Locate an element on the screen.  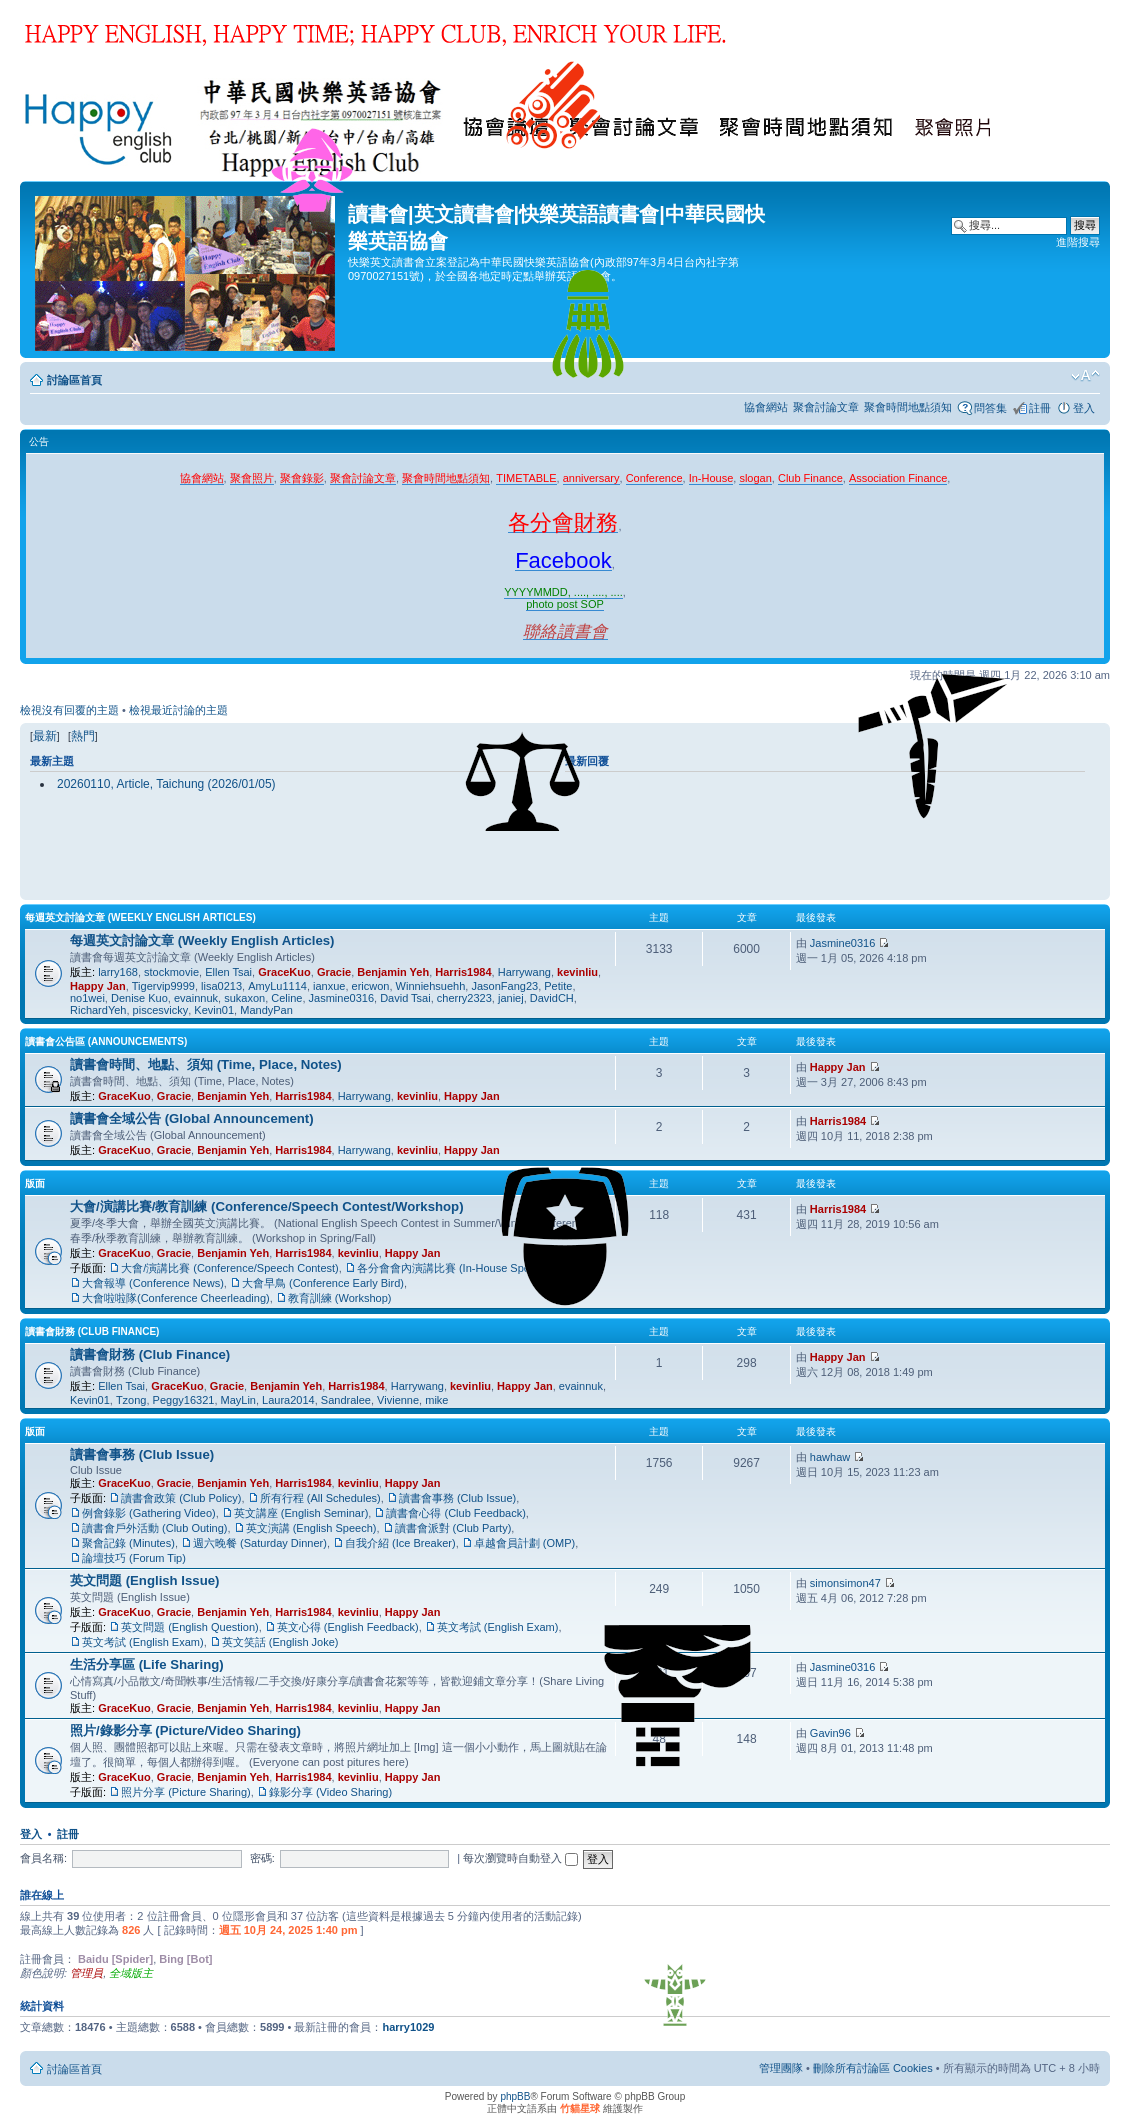
select Russian-style winter hat accessory is located at coordinates (565, 1234).